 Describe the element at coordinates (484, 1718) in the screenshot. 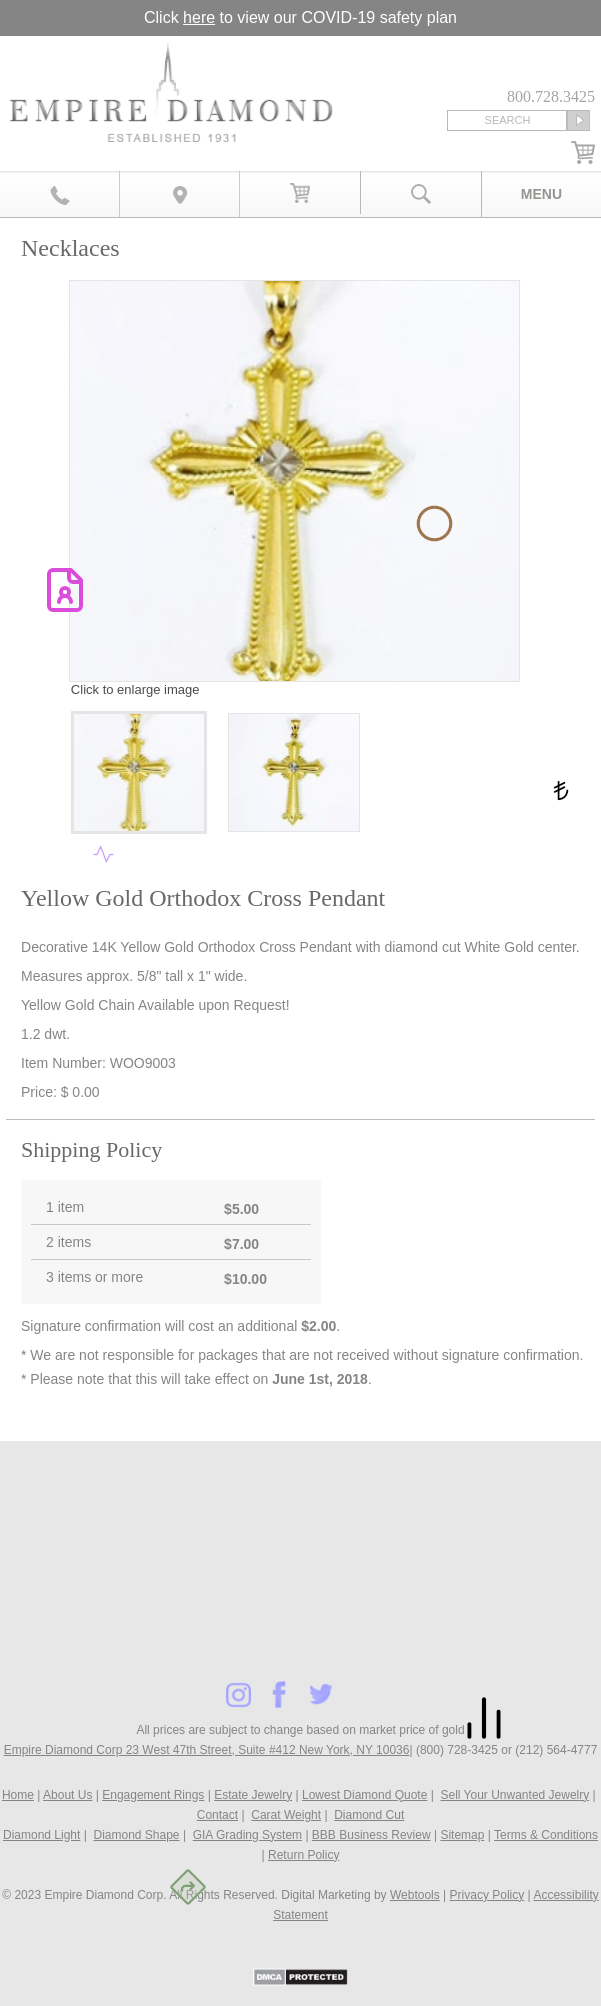

I see `view bar chart or statistics` at that location.